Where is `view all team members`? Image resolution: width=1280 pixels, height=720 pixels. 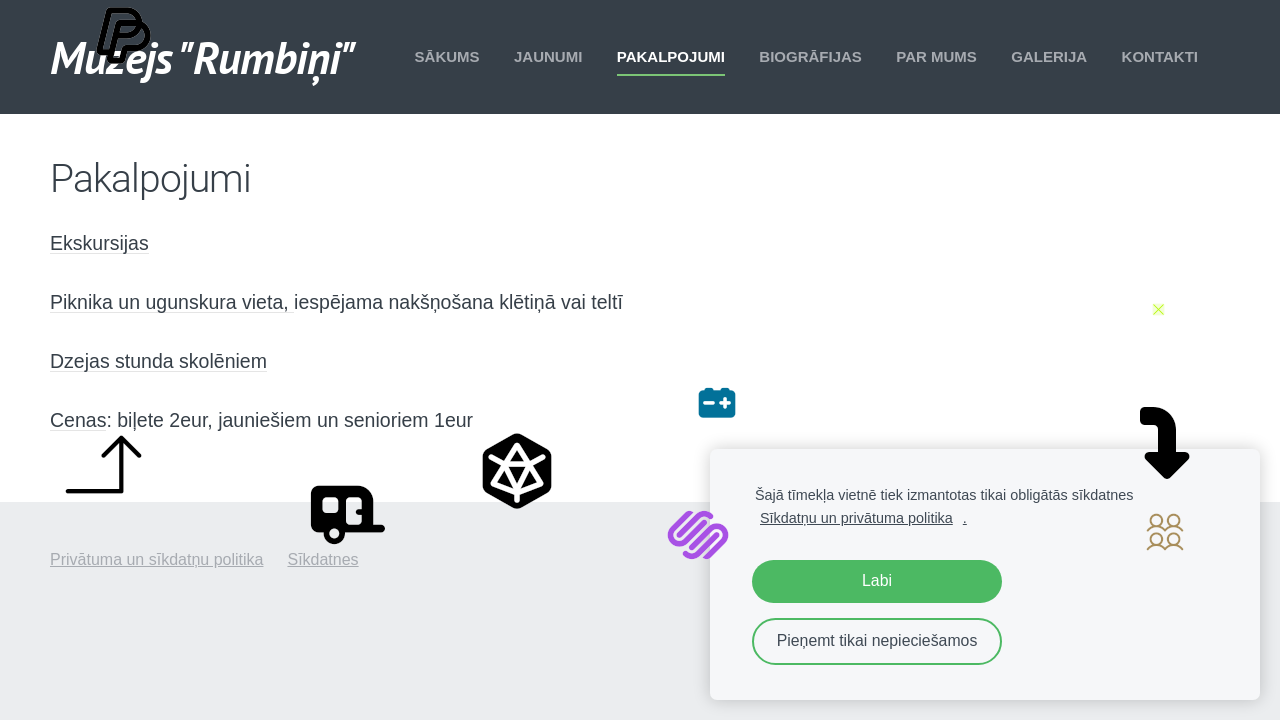
view all team members is located at coordinates (1165, 532).